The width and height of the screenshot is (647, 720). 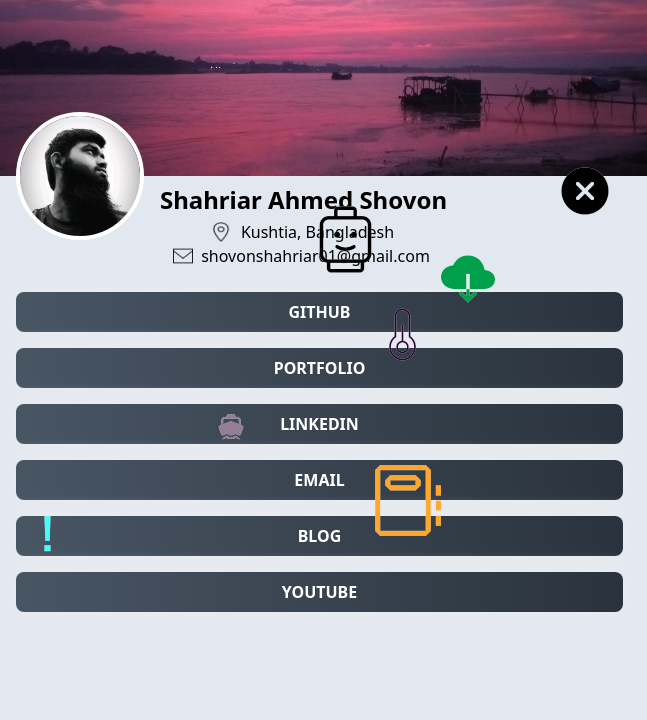 I want to click on open notebook or journal view, so click(x=405, y=500).